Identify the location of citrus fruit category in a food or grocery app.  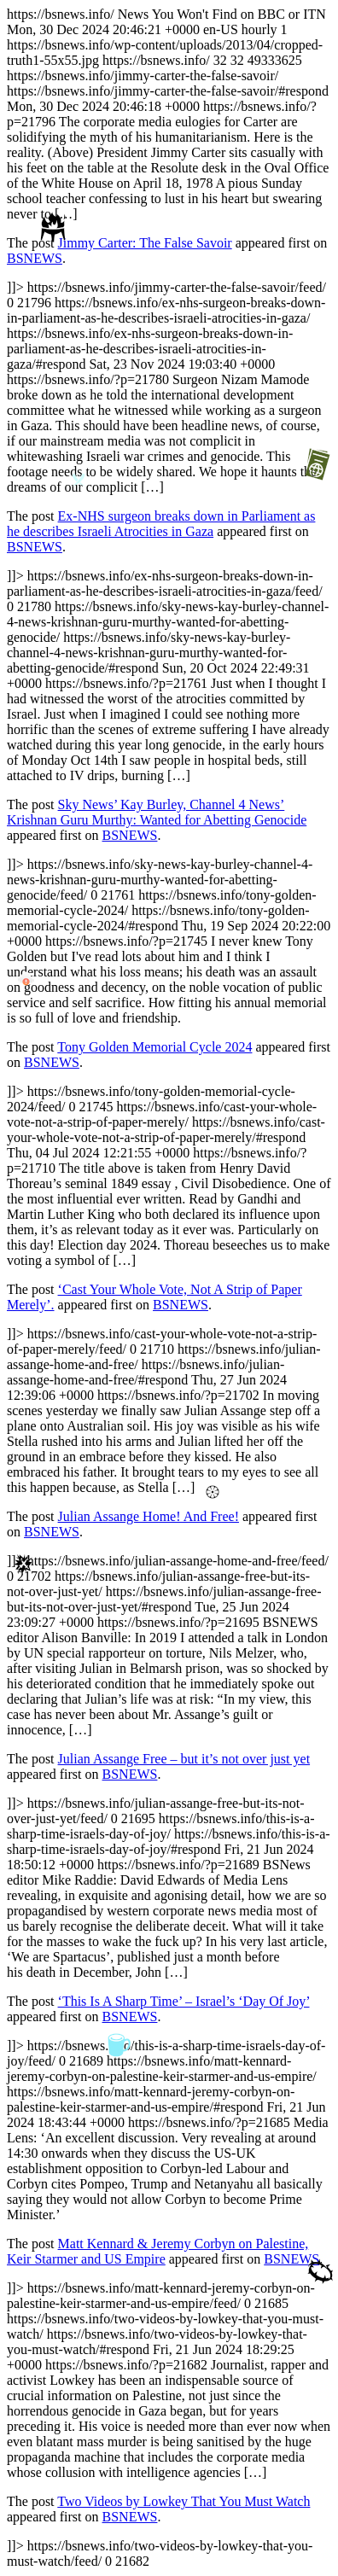
(213, 1492).